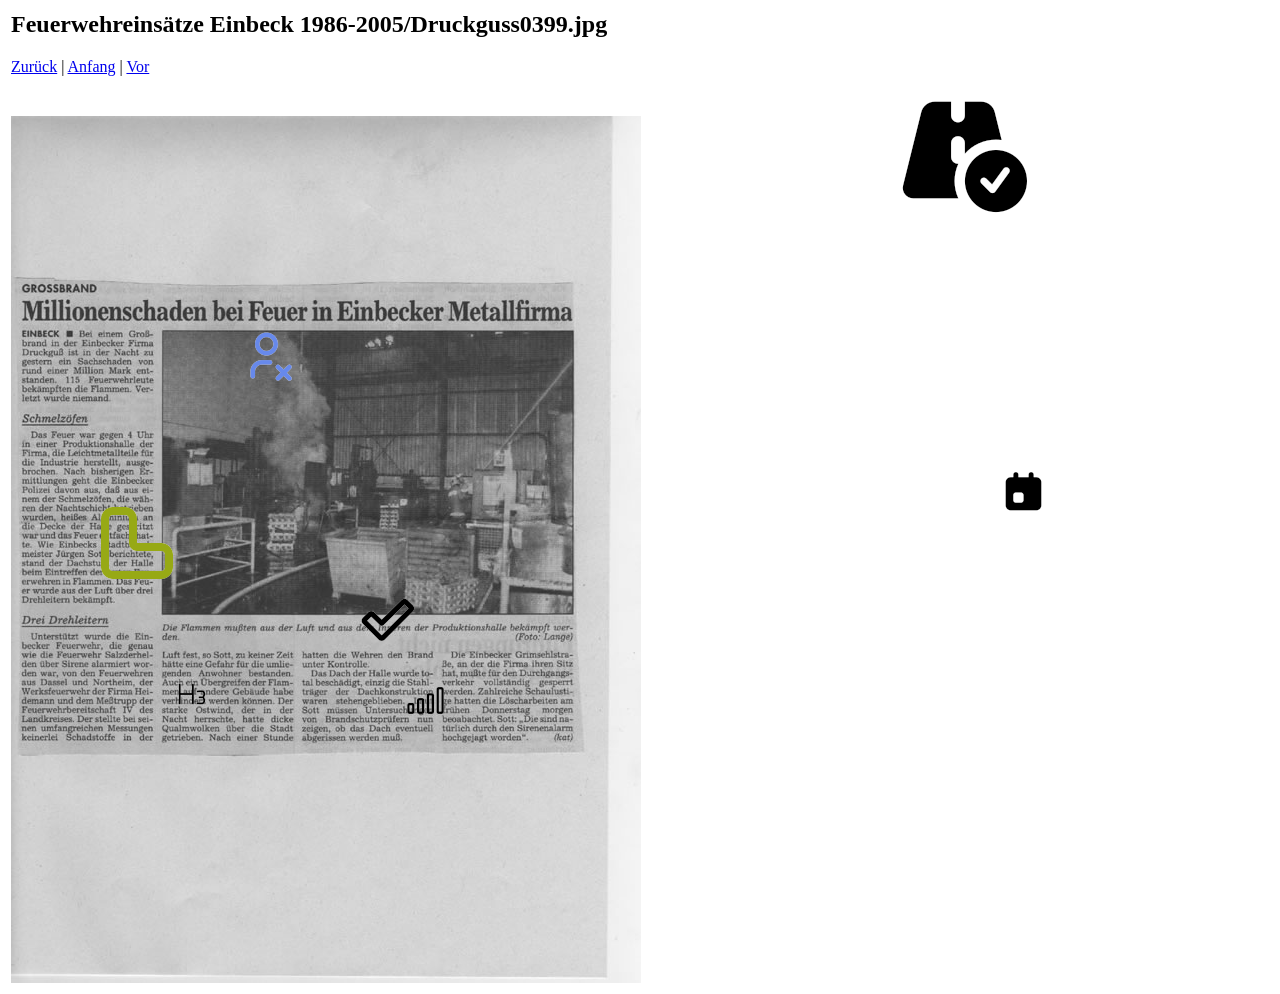 The width and height of the screenshot is (1280, 994). I want to click on view today's date or daily agenda, so click(1023, 492).